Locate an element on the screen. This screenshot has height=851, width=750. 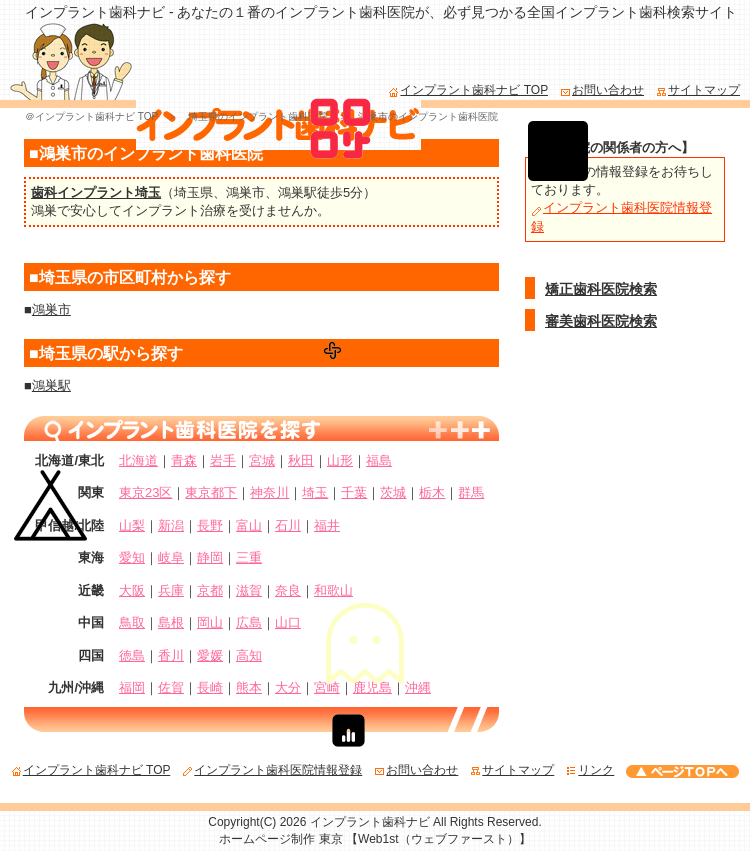
stop media playback is located at coordinates (558, 151).